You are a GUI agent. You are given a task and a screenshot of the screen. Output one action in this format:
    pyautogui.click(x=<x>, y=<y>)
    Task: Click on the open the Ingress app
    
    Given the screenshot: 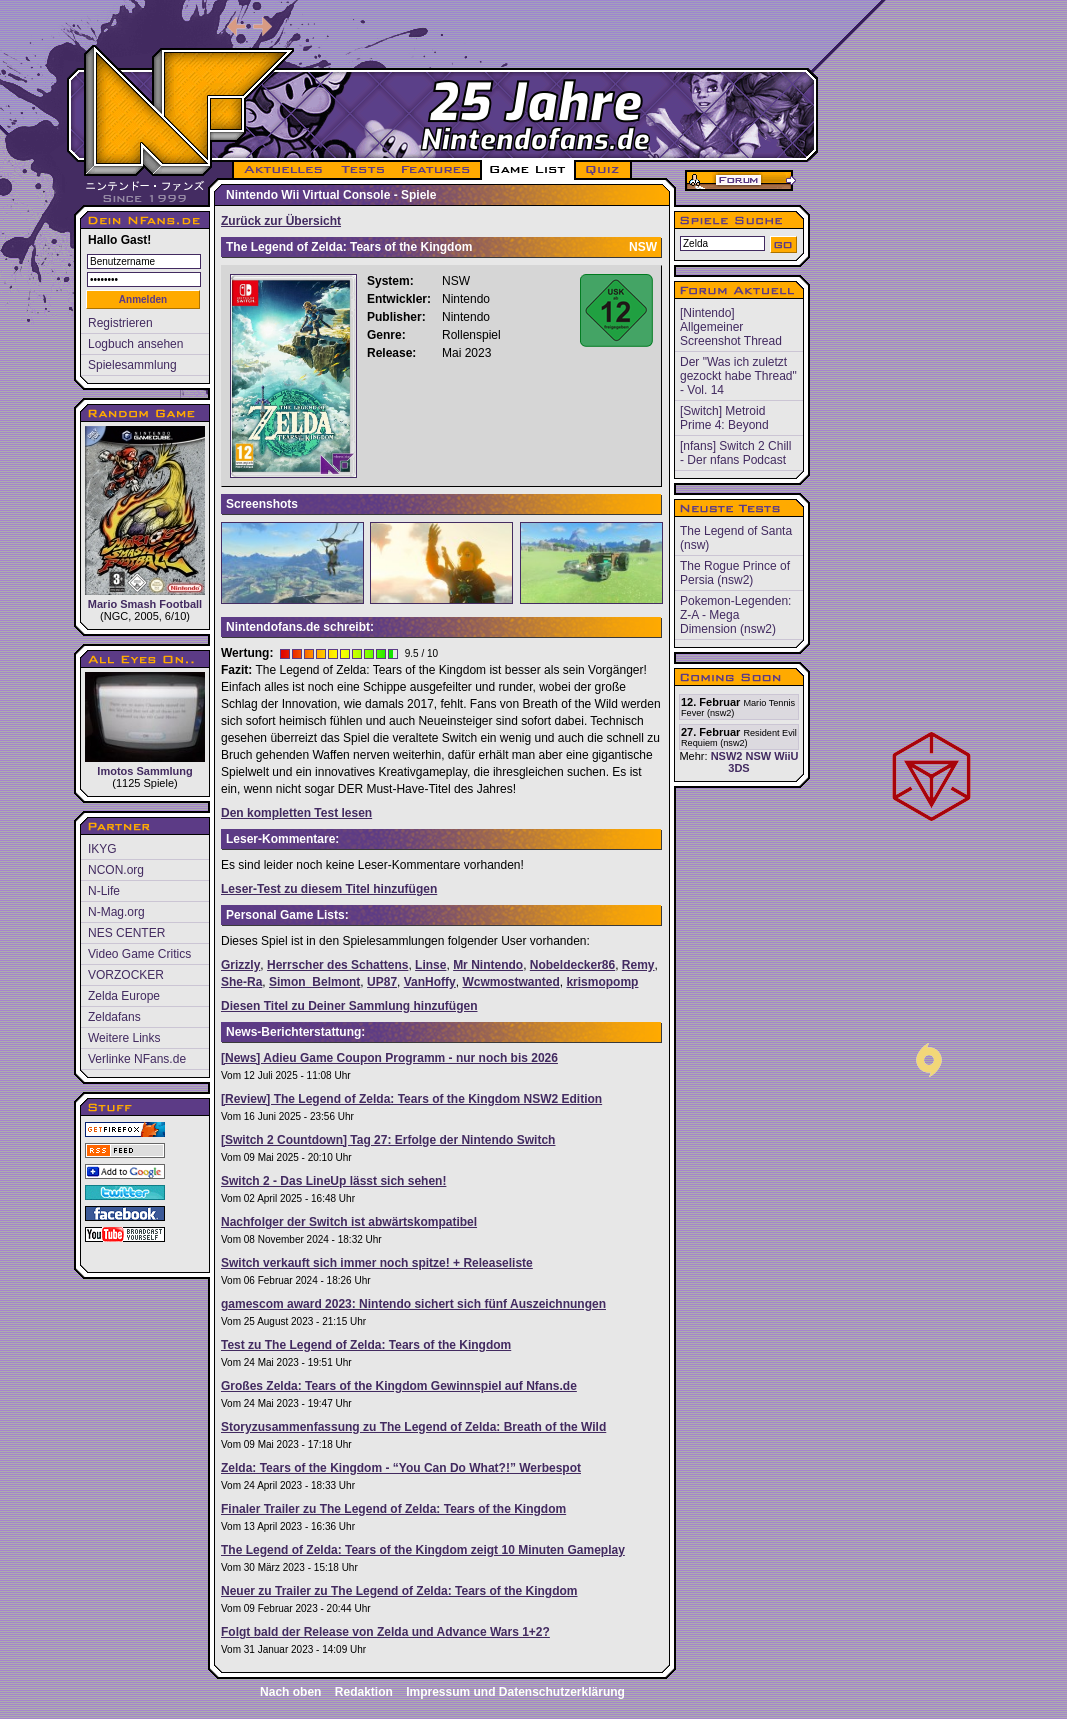 What is the action you would take?
    pyautogui.click(x=931, y=776)
    